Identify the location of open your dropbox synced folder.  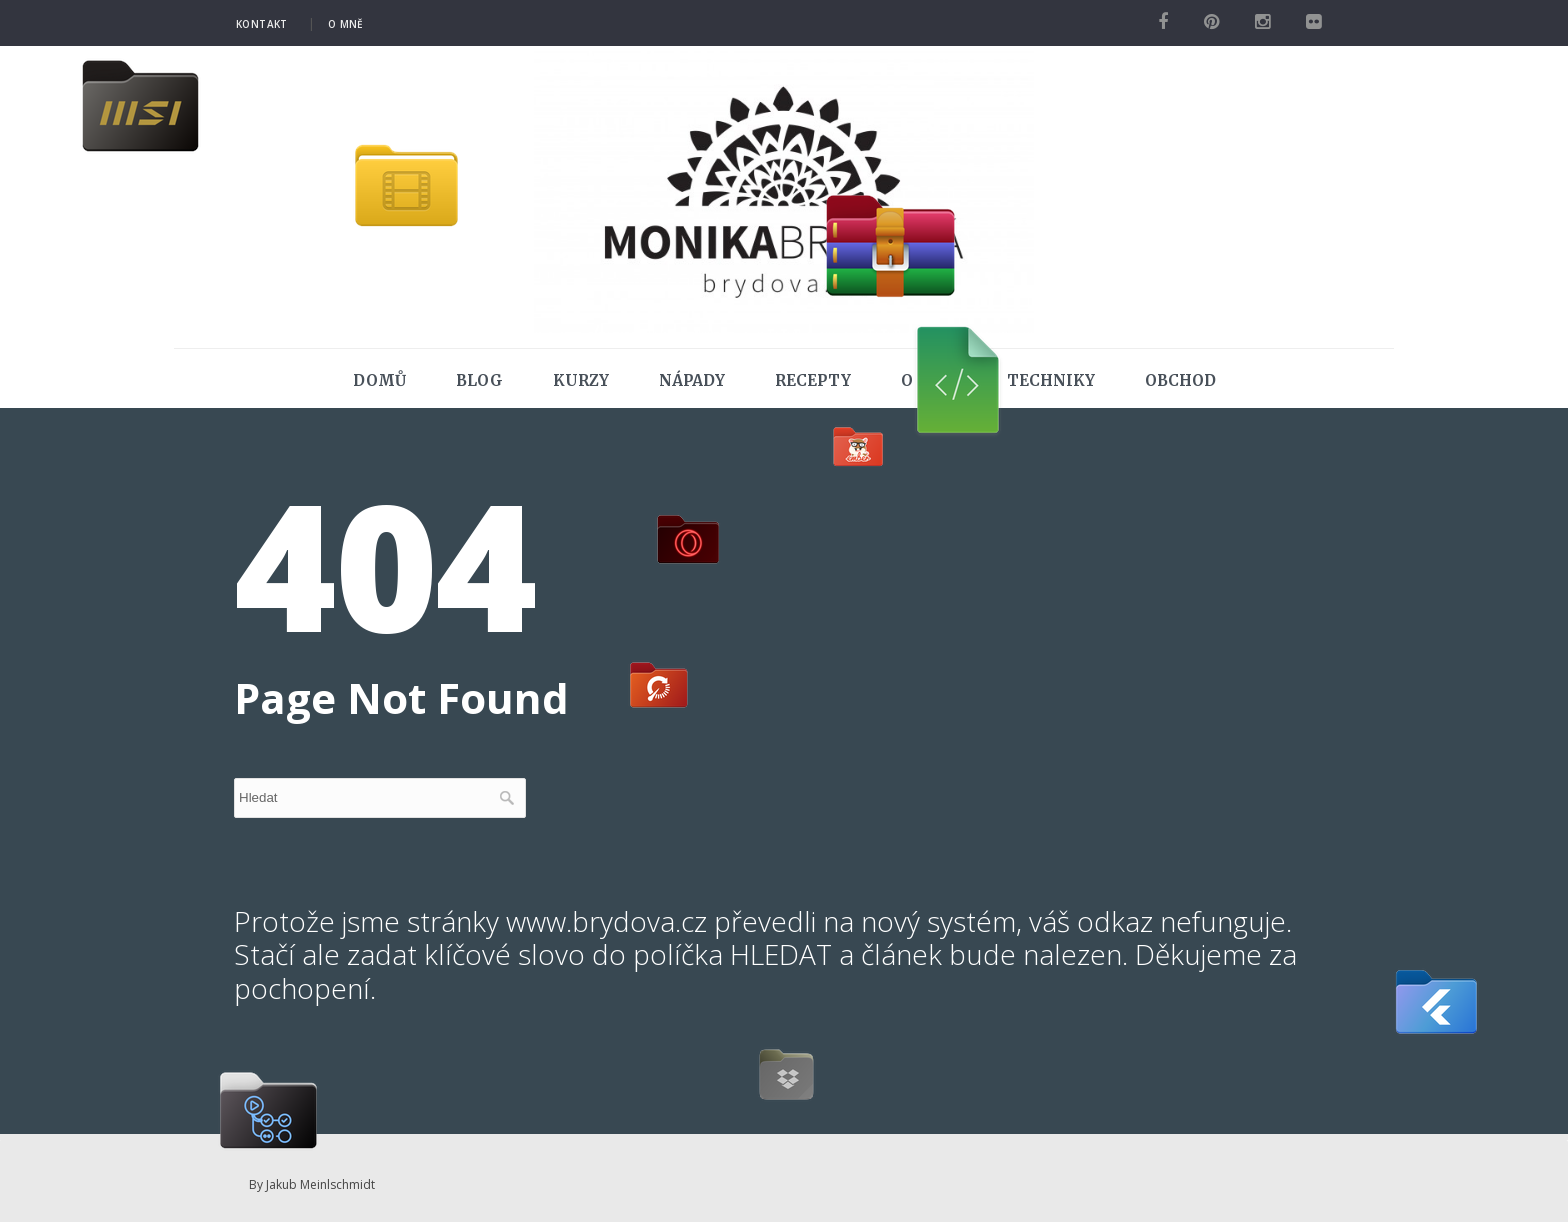
(786, 1074).